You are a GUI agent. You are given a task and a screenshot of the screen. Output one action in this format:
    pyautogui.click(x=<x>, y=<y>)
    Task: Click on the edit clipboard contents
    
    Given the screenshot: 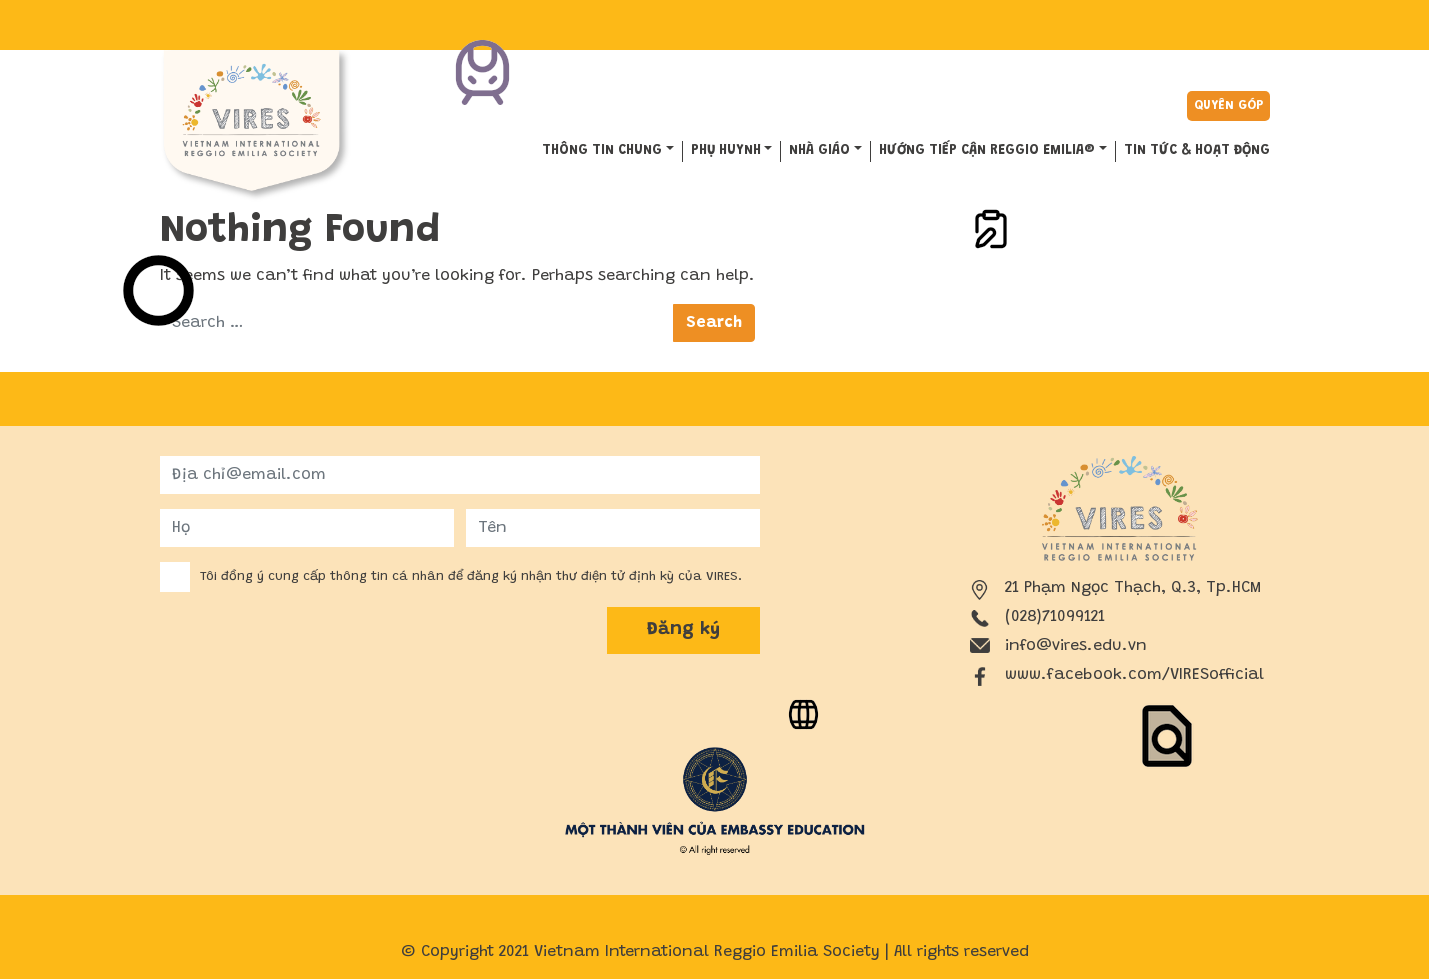 What is the action you would take?
    pyautogui.click(x=991, y=229)
    